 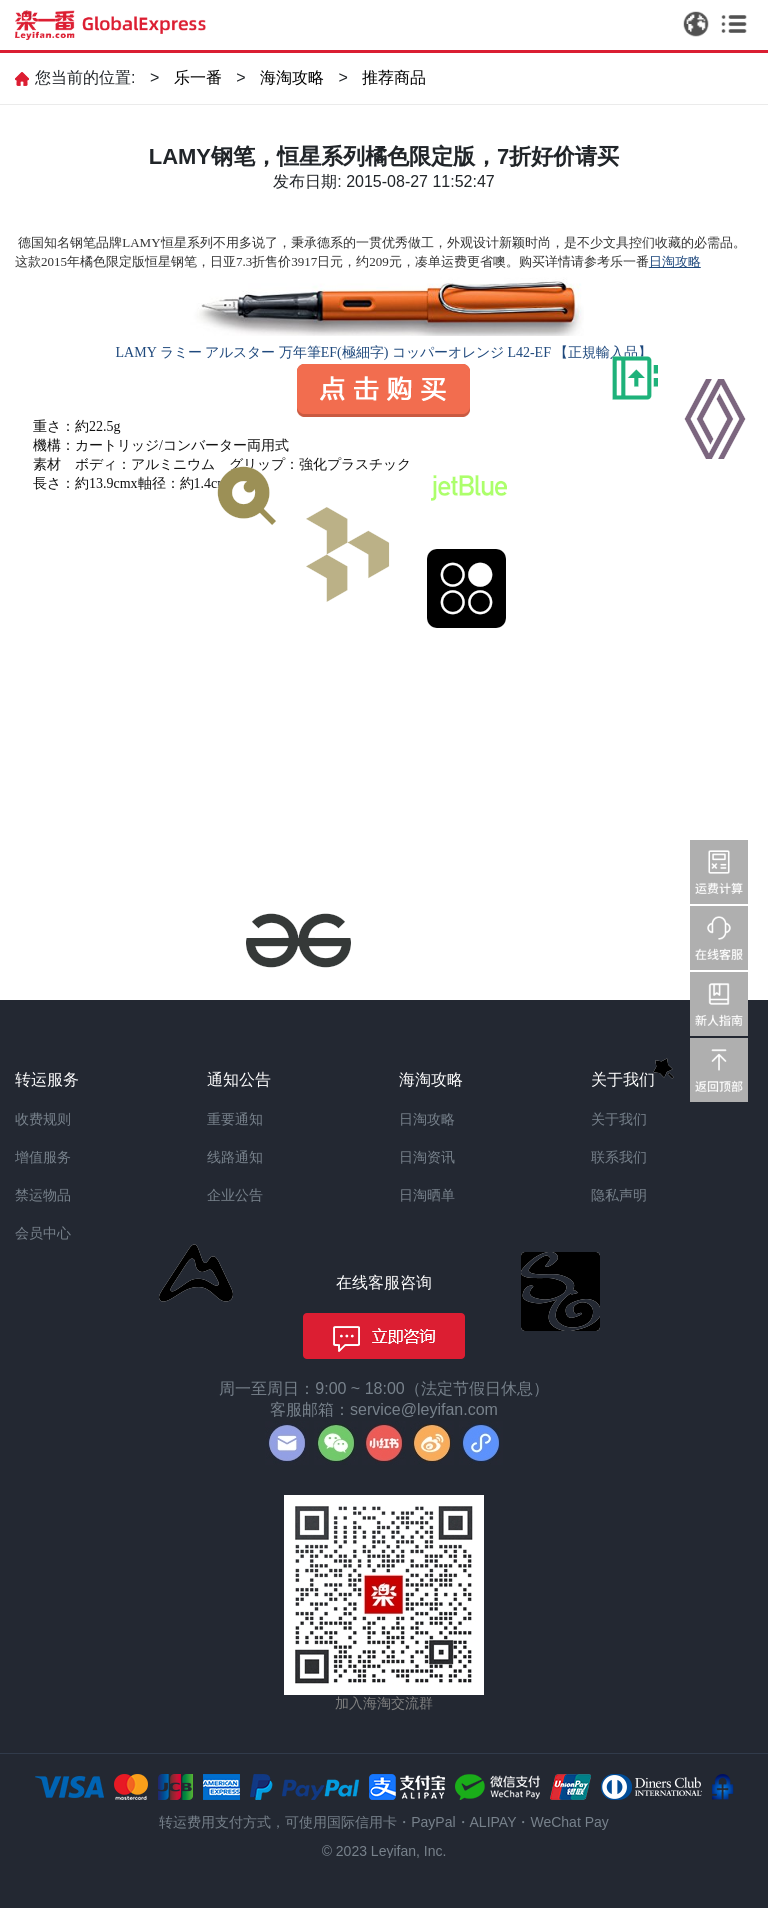 I want to click on apply magic wand or auto-enhance effect, so click(x=663, y=1068).